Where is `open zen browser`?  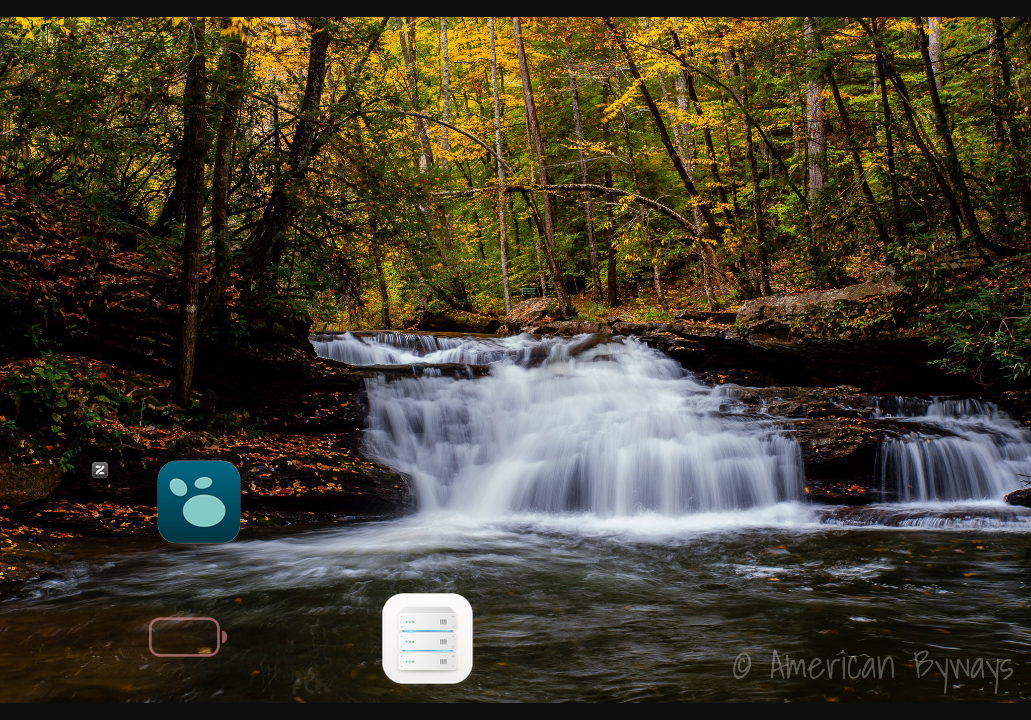 open zen browser is located at coordinates (100, 470).